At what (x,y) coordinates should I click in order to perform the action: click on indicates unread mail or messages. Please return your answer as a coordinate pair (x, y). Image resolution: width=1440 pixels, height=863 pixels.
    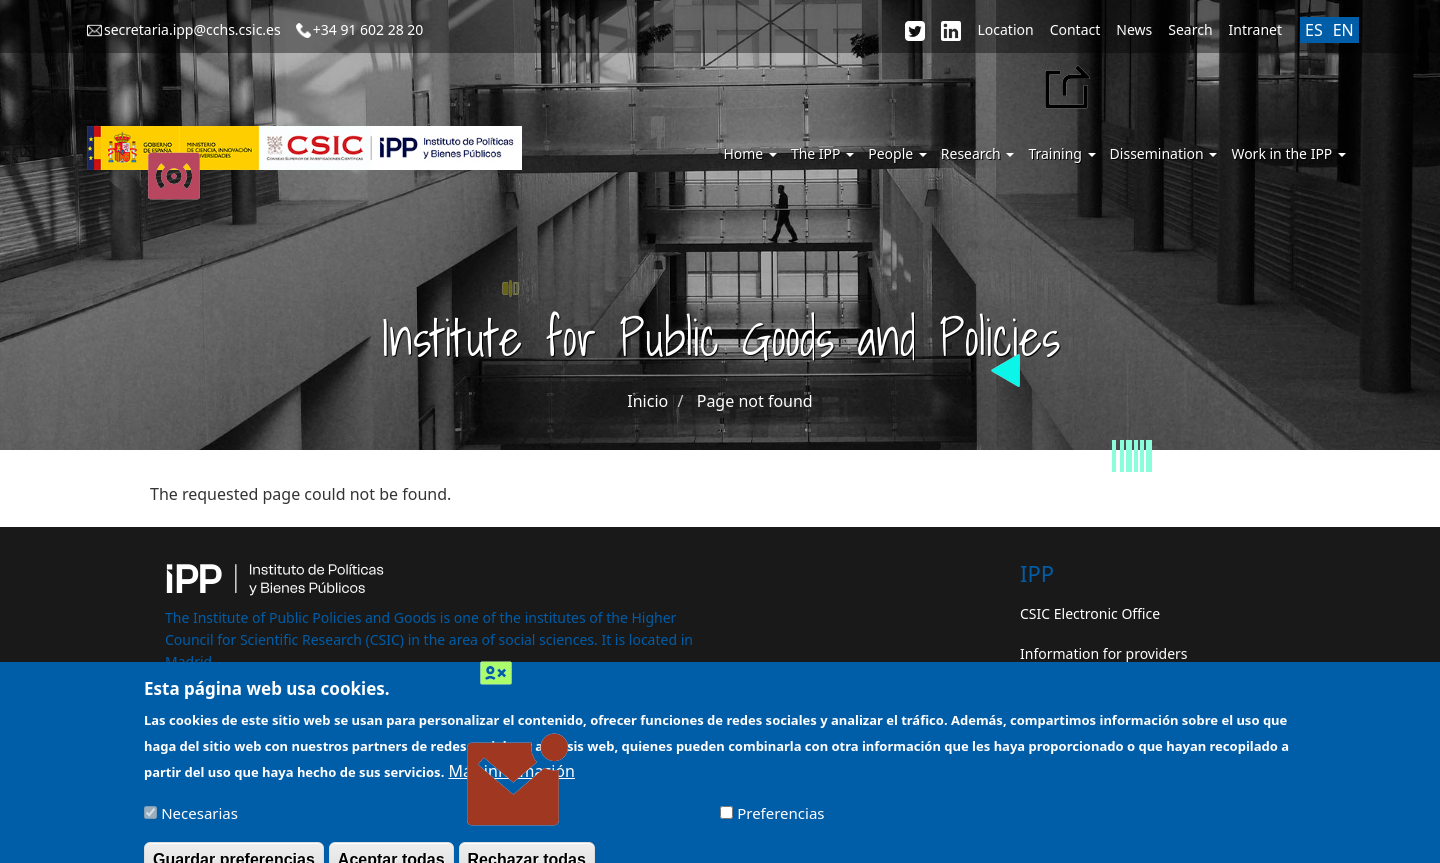
    Looking at the image, I should click on (513, 784).